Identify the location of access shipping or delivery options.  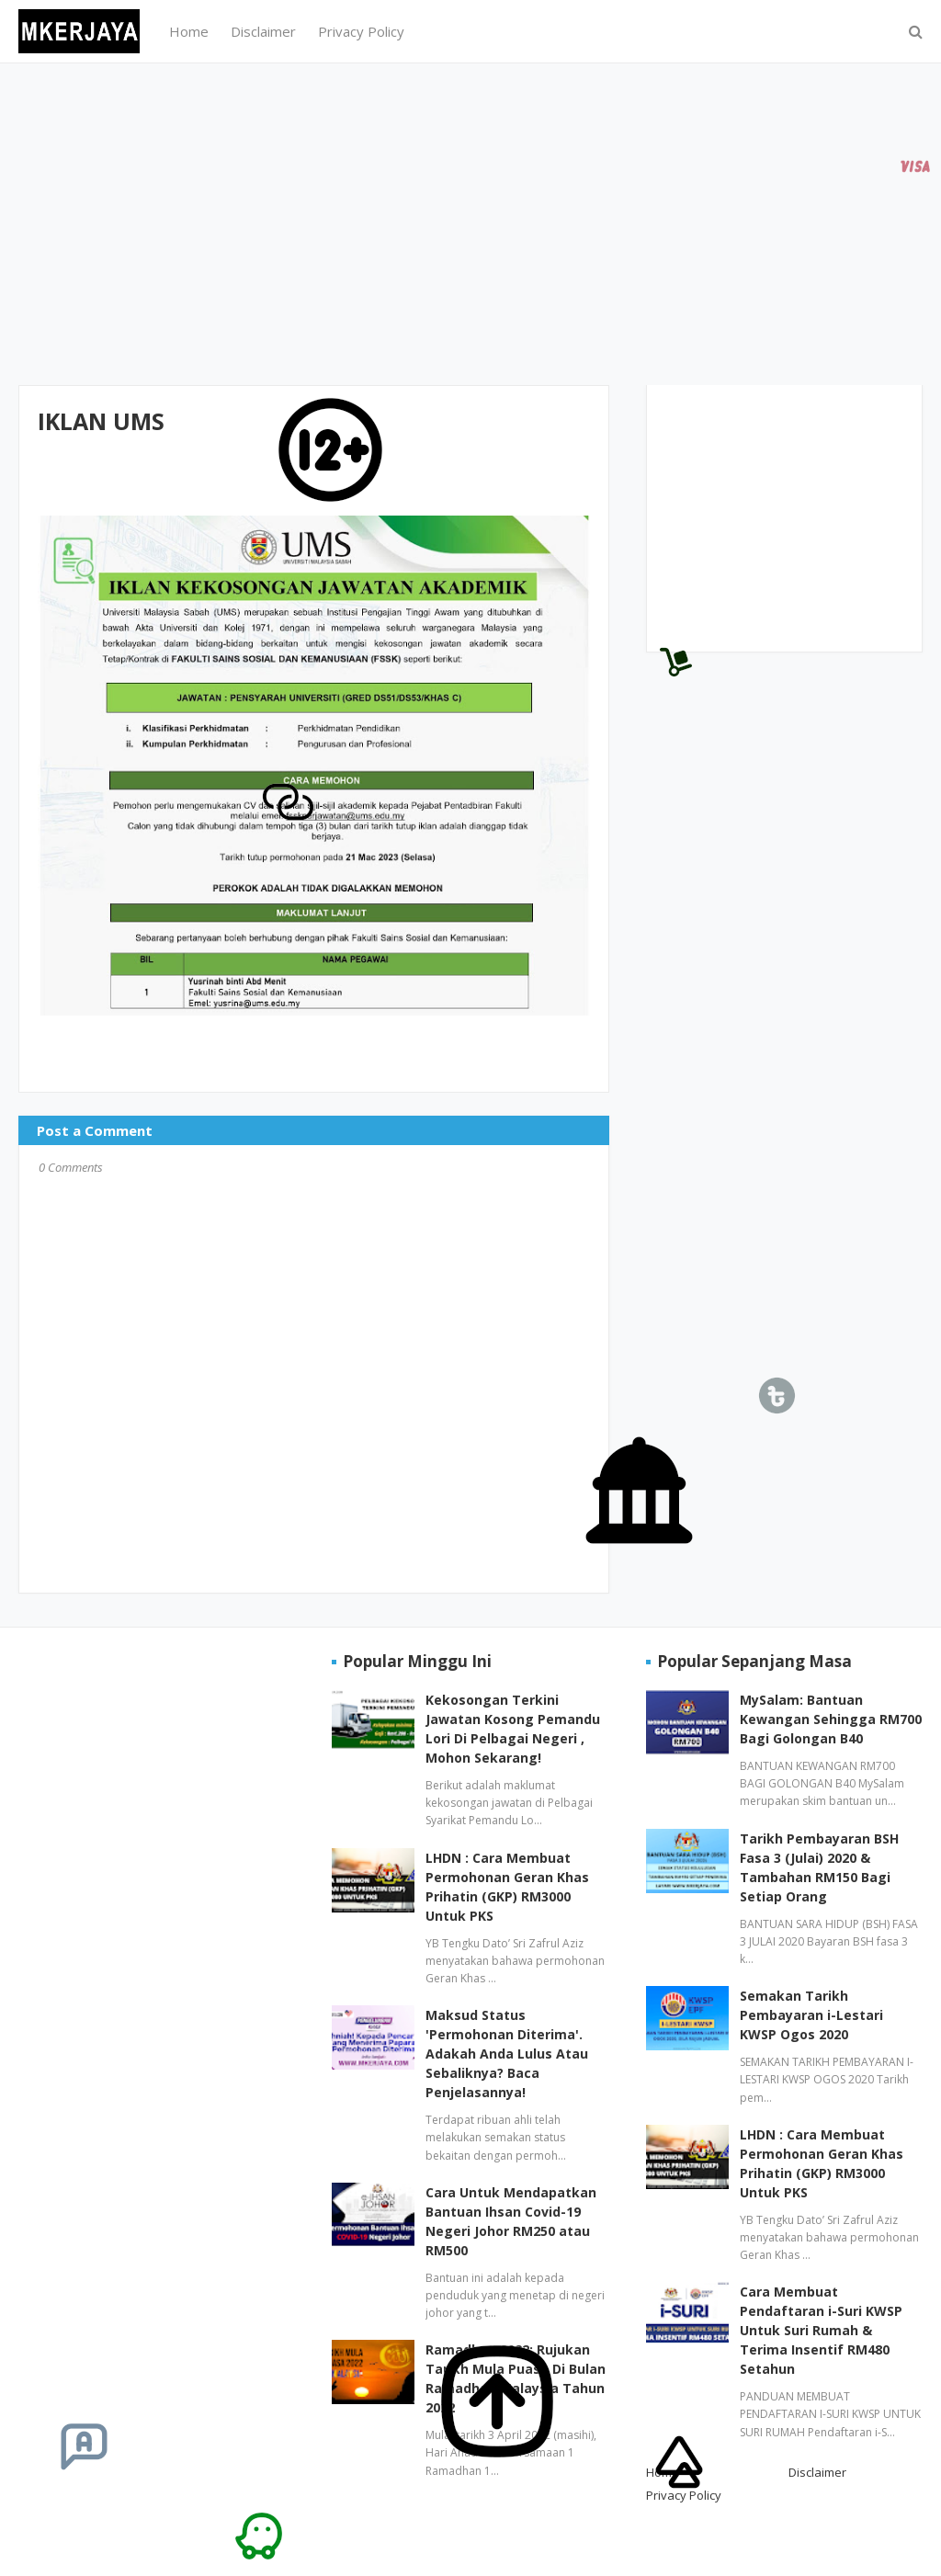
(675, 662).